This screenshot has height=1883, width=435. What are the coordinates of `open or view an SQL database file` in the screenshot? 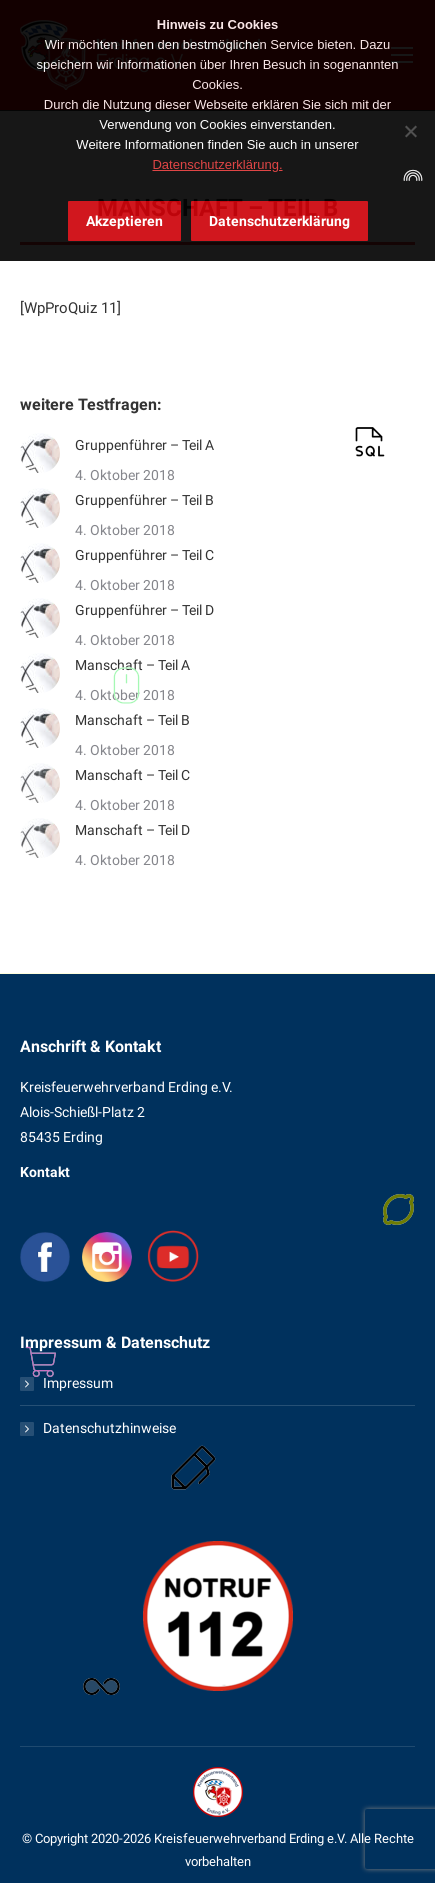 It's located at (369, 443).